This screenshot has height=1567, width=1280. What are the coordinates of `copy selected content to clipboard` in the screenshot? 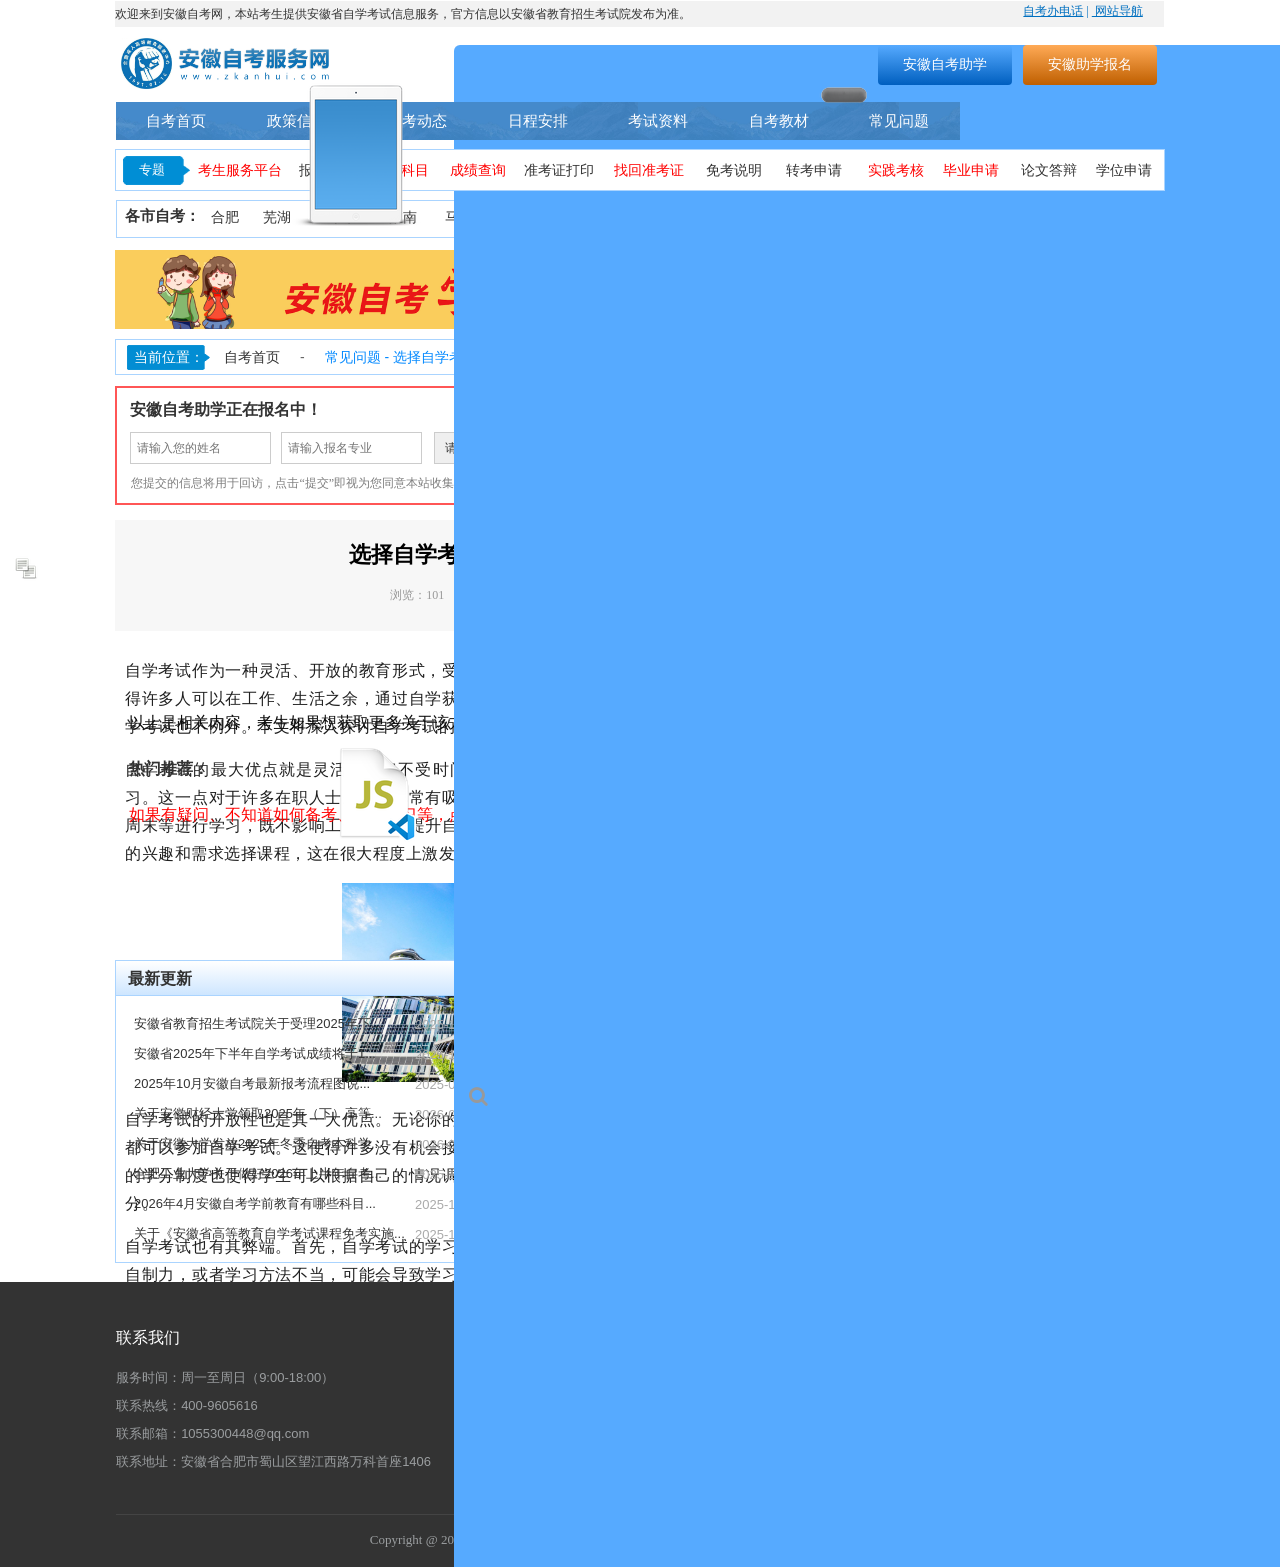 It's located at (25, 567).